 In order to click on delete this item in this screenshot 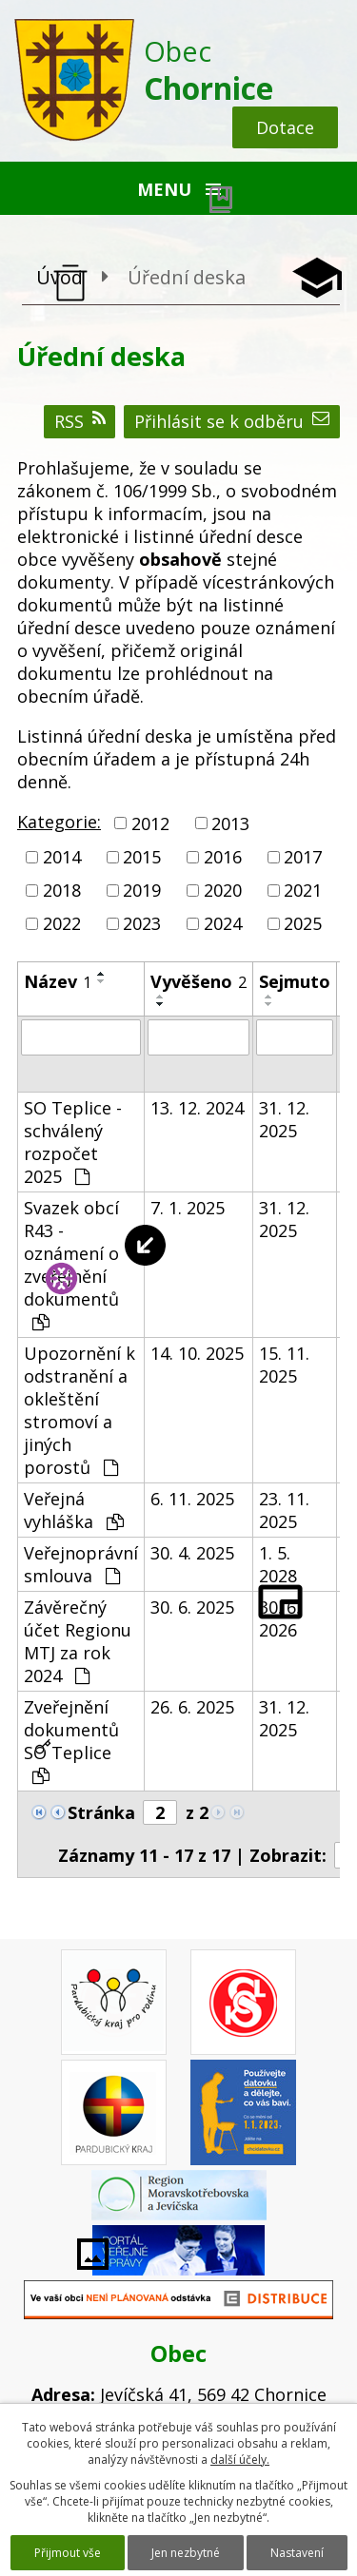, I will do `click(70, 284)`.